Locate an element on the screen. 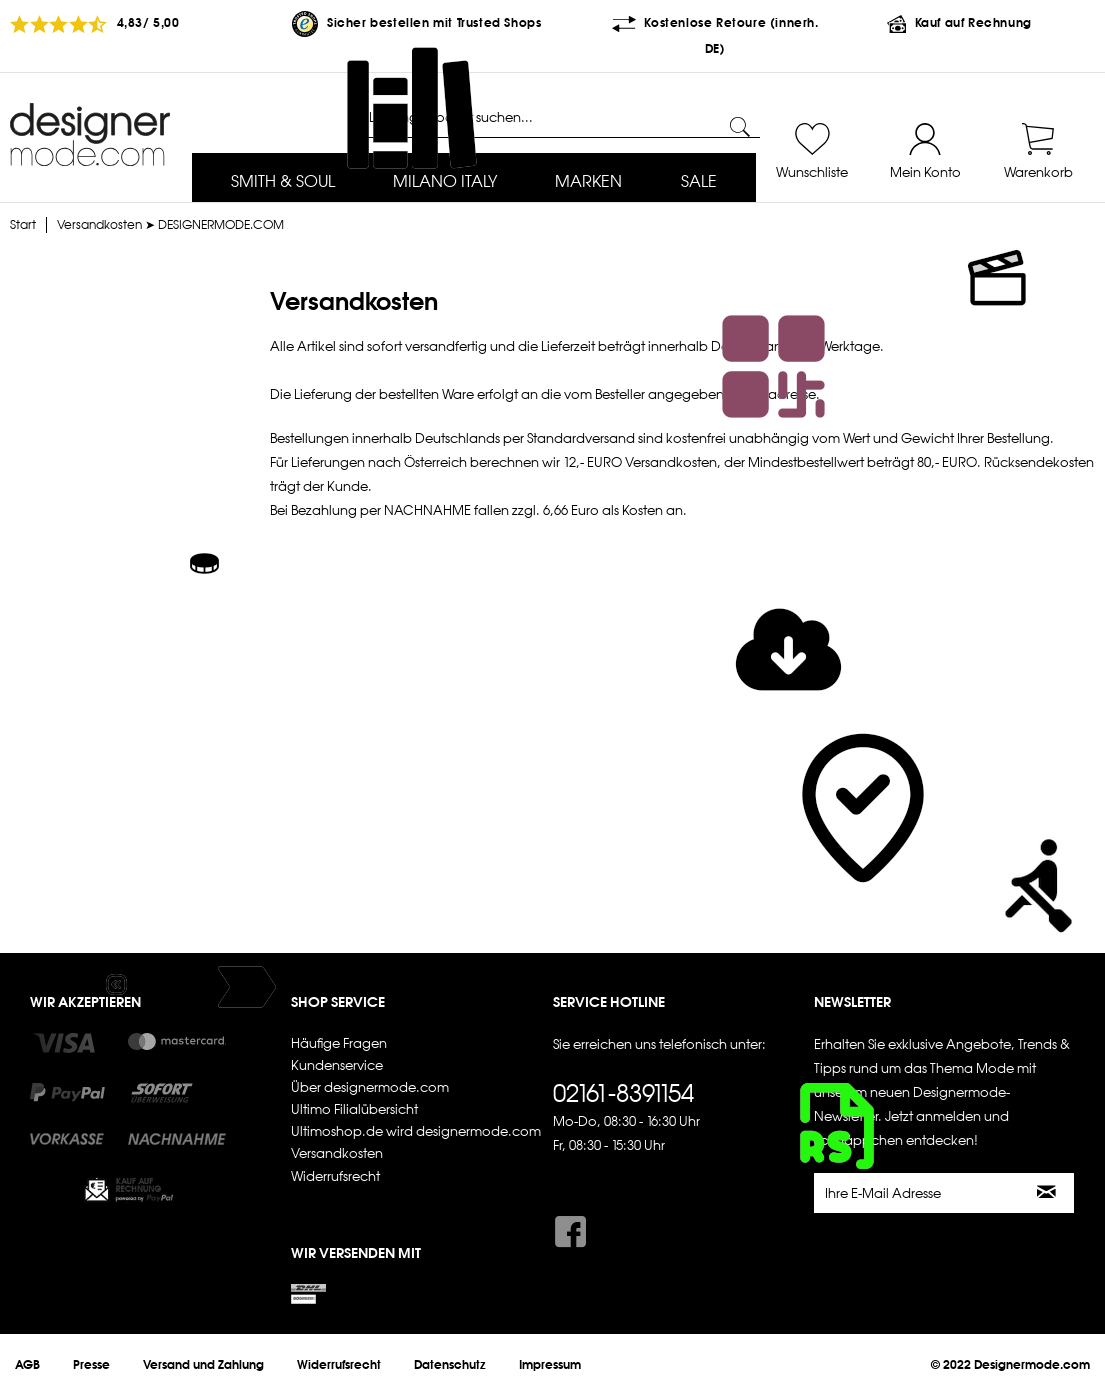  apply a label or tag to an item is located at coordinates (245, 987).